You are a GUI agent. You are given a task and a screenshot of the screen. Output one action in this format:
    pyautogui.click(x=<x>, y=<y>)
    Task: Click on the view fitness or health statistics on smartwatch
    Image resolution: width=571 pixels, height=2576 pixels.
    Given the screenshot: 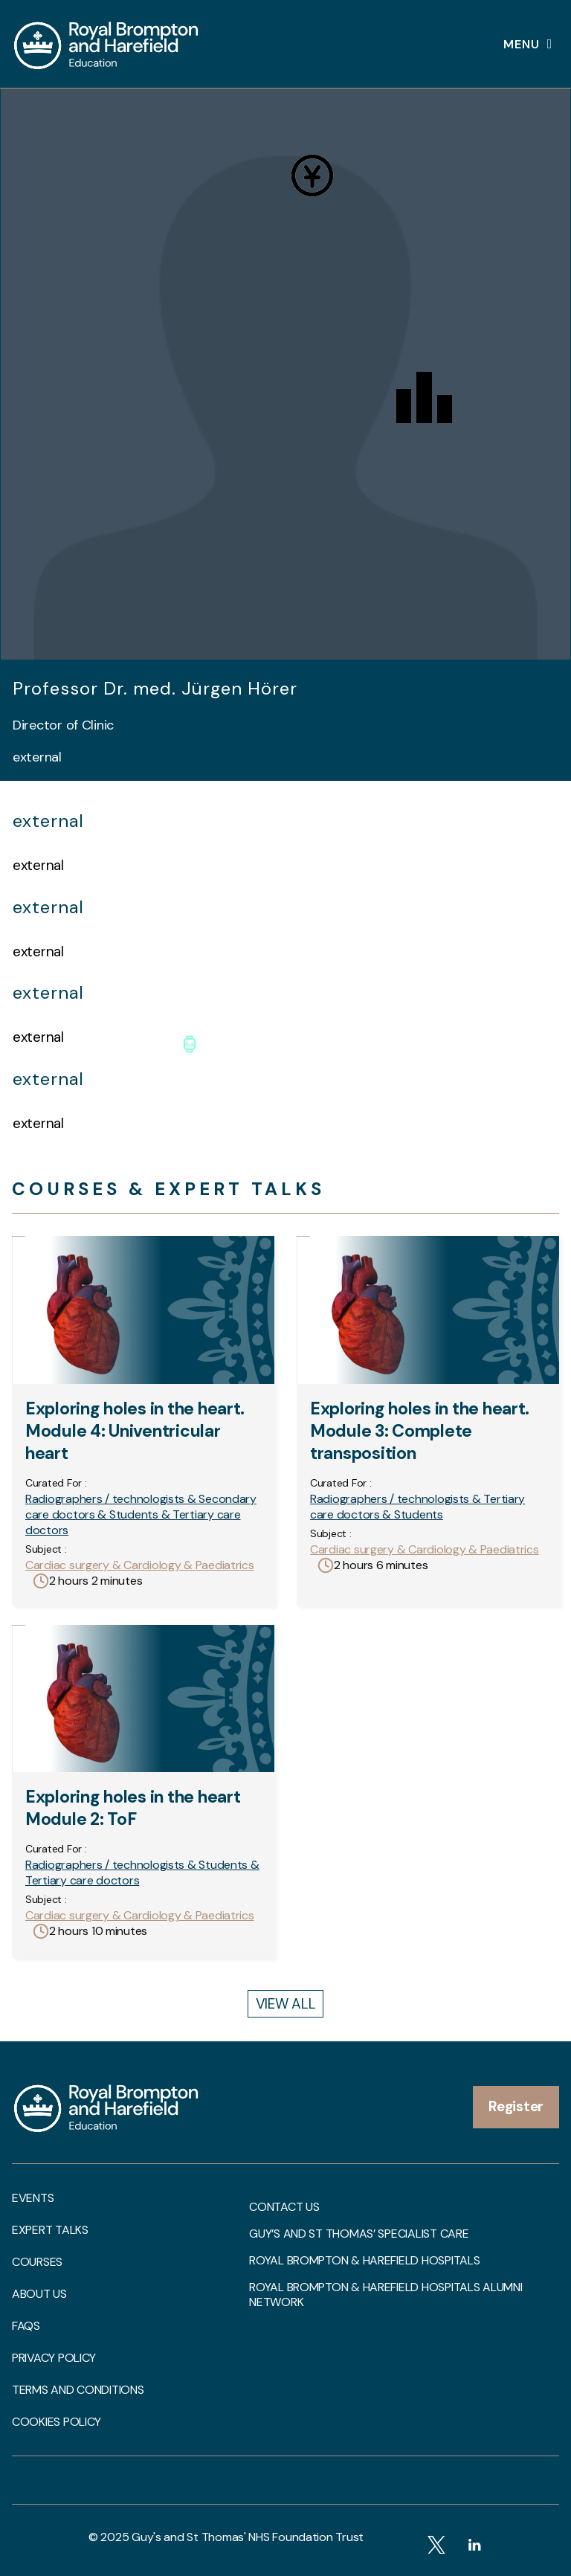 What is the action you would take?
    pyautogui.click(x=190, y=1044)
    